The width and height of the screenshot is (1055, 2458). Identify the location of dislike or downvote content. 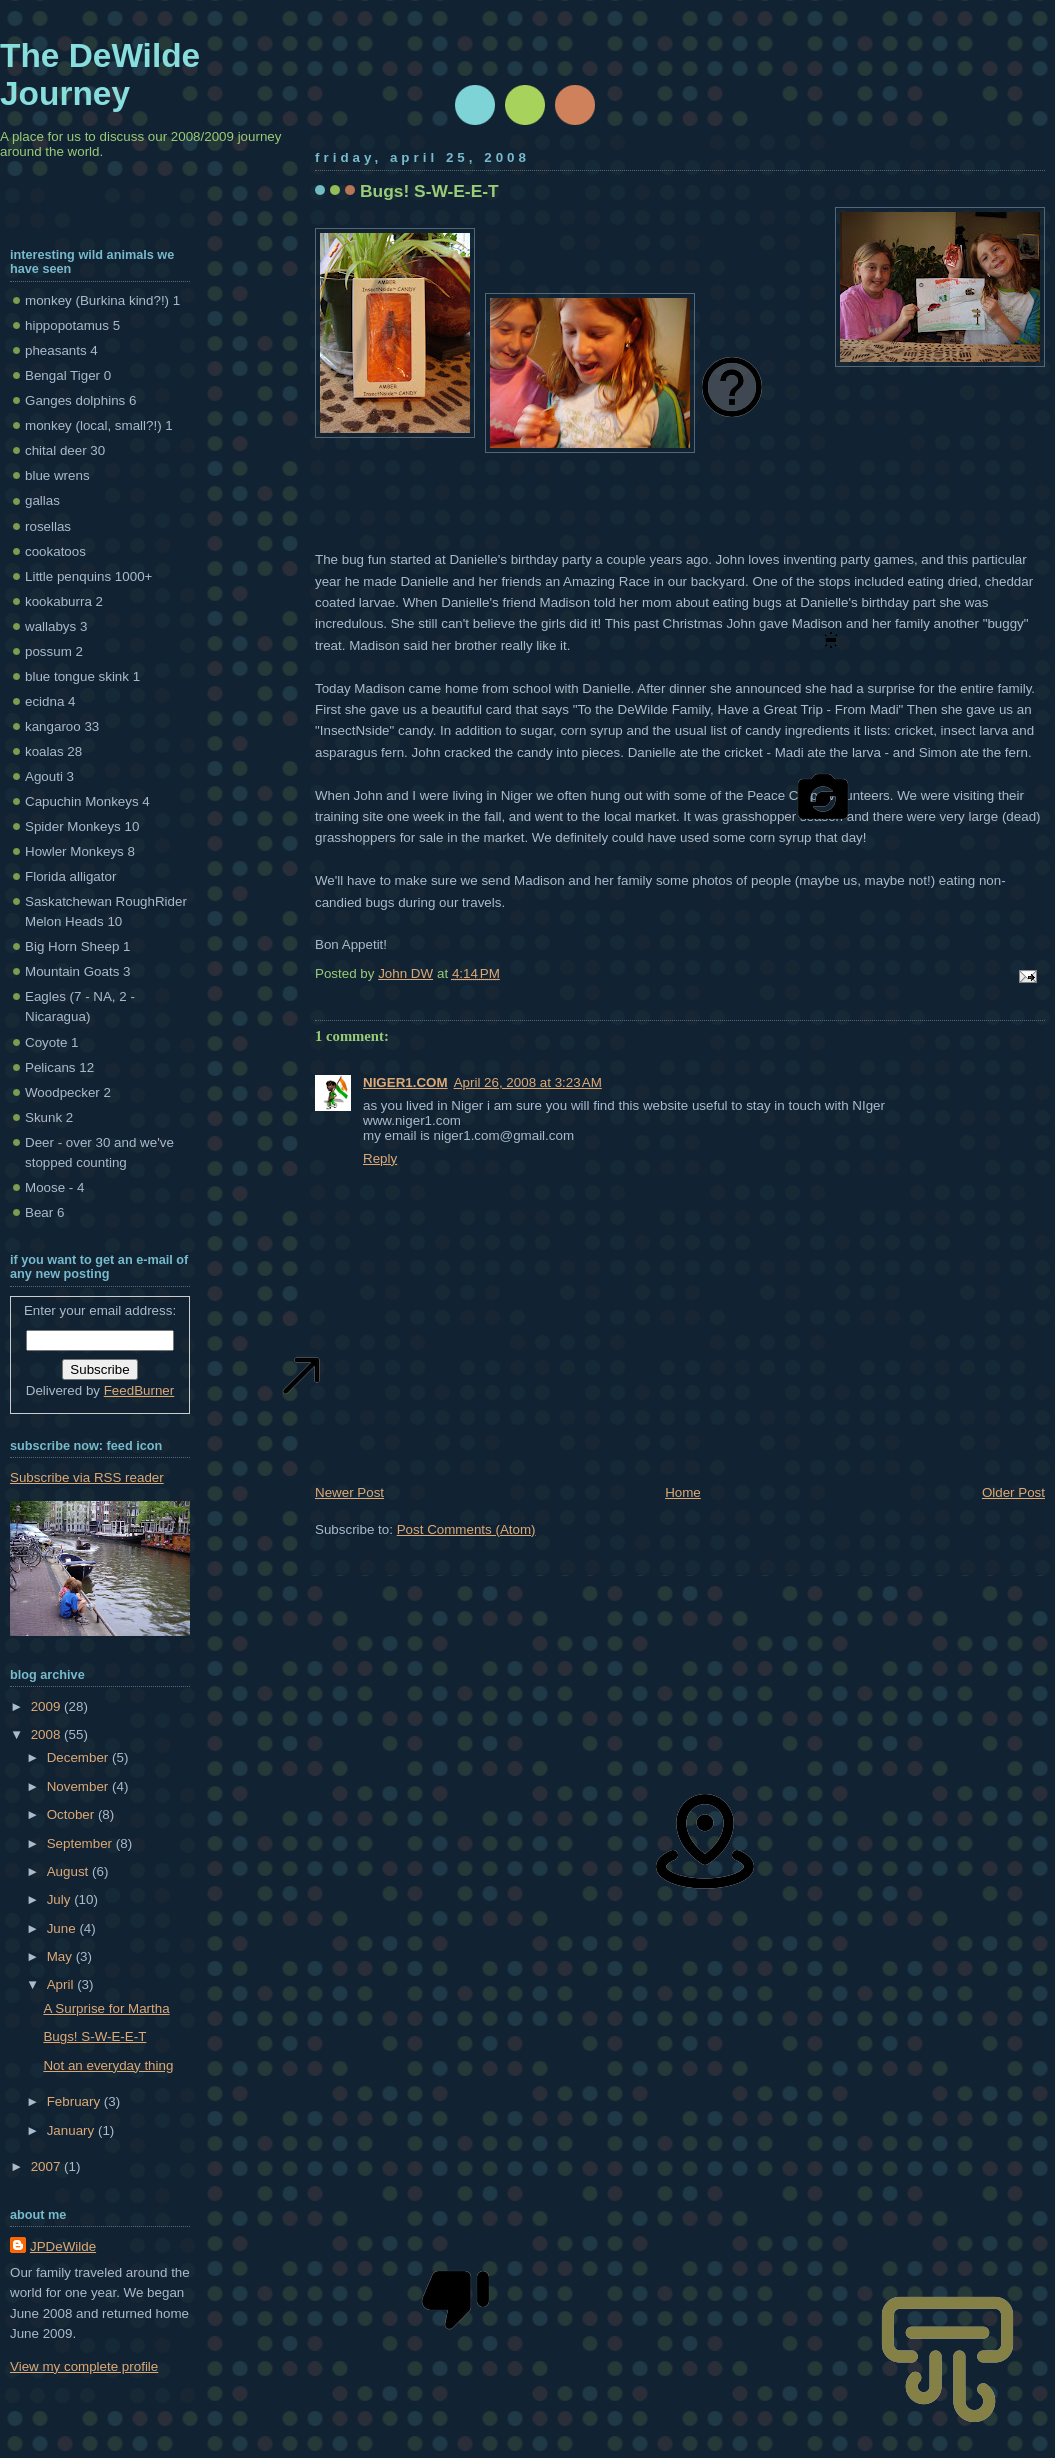
(456, 2298).